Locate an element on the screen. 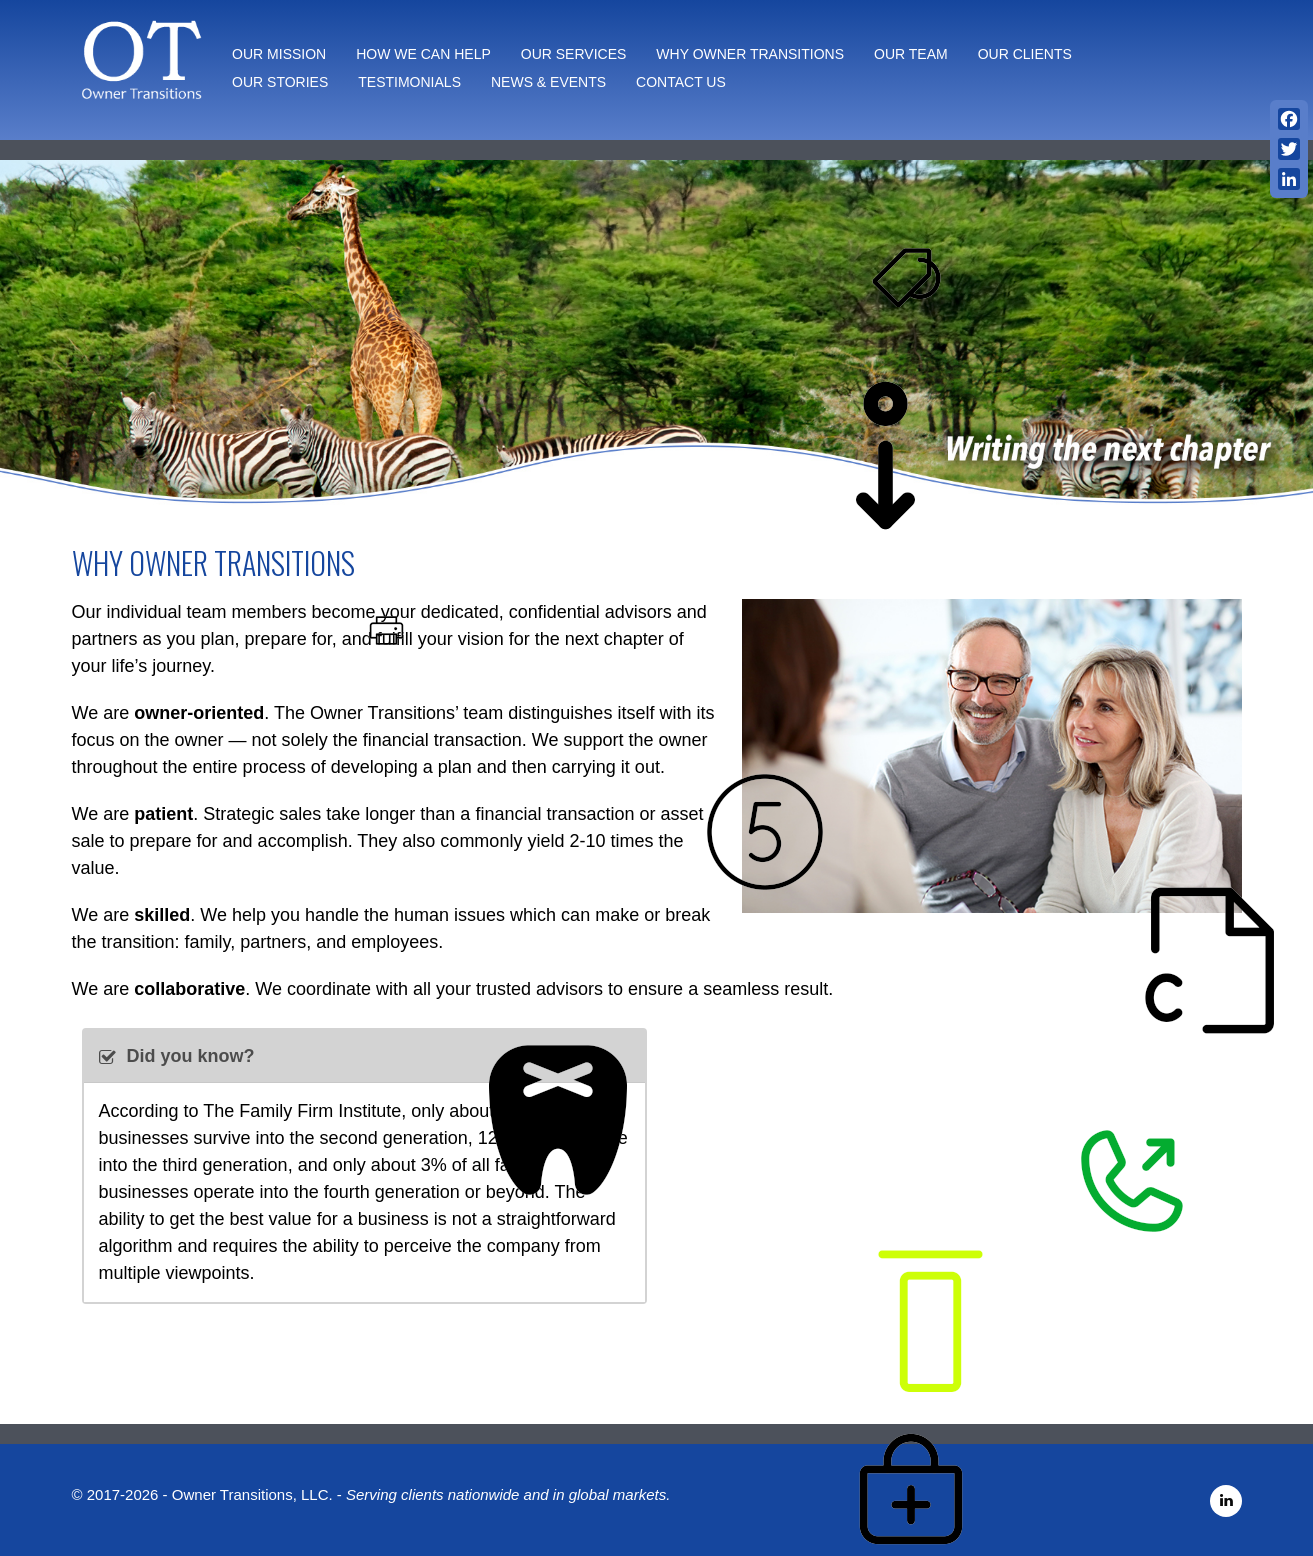  indicates an outgoing call is located at coordinates (1134, 1179).